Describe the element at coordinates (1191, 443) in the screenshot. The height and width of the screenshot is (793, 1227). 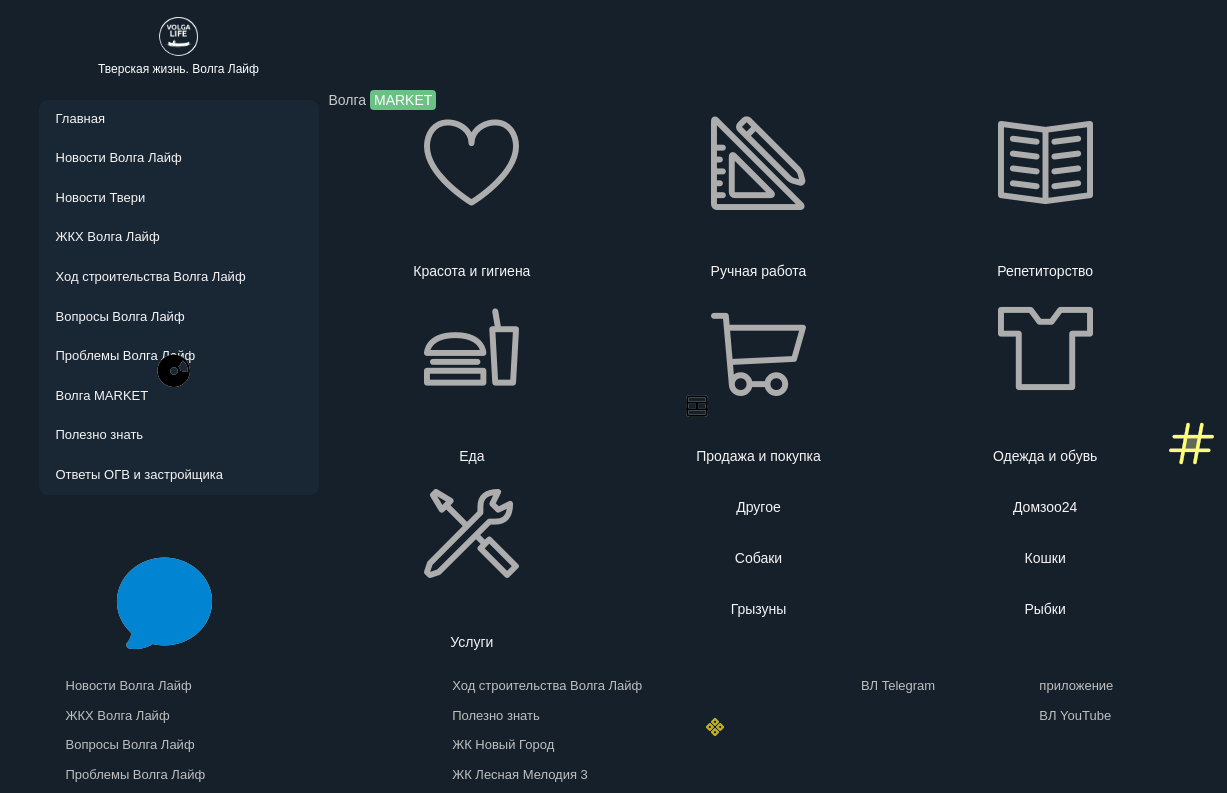
I see `view or browse hashtags` at that location.